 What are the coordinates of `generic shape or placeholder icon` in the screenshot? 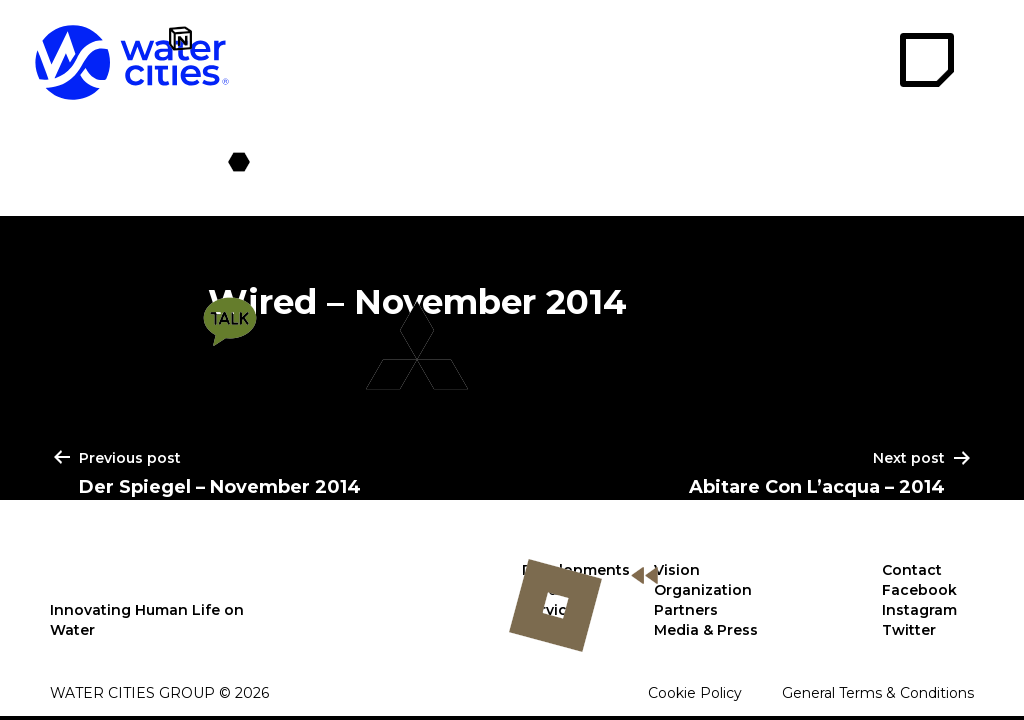 It's located at (239, 162).